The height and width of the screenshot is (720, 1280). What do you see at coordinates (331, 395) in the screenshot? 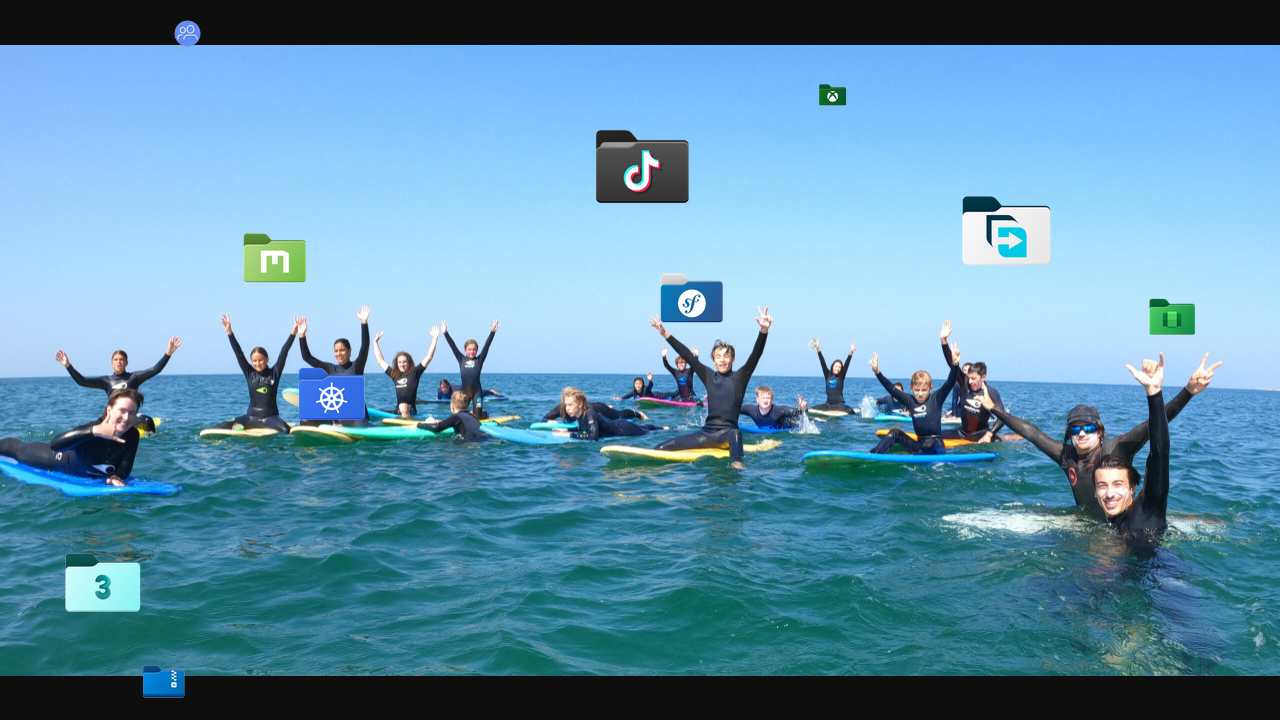
I see `open kubernetes project files` at bounding box center [331, 395].